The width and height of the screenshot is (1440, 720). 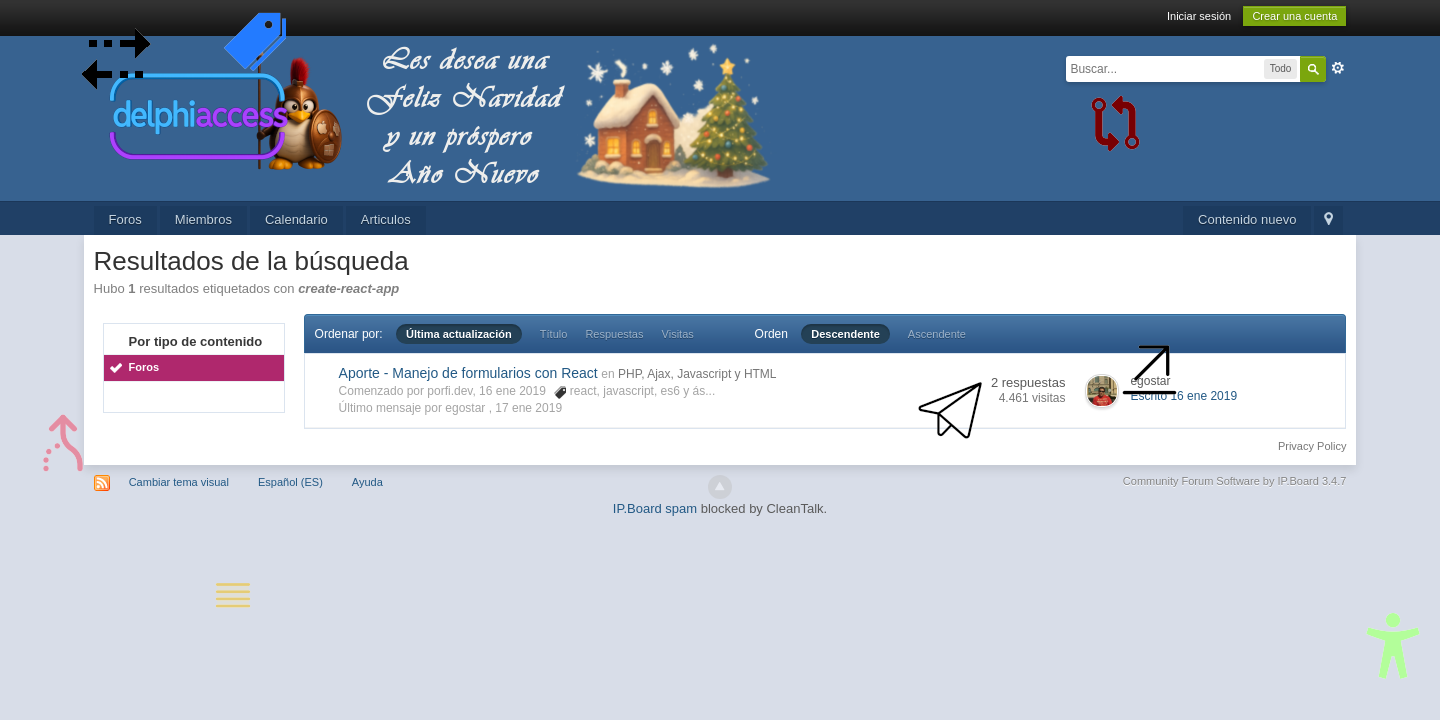 I want to click on open link in new window or tab, so click(x=1149, y=367).